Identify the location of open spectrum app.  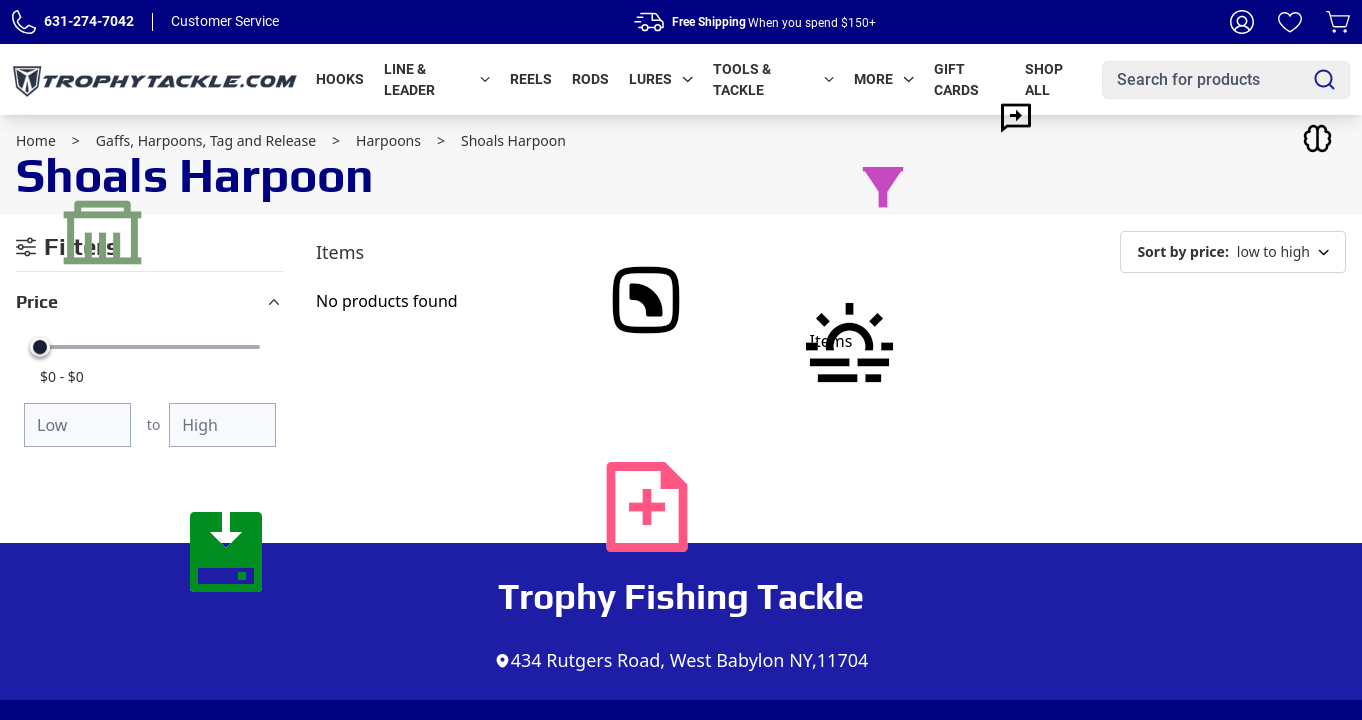
(646, 300).